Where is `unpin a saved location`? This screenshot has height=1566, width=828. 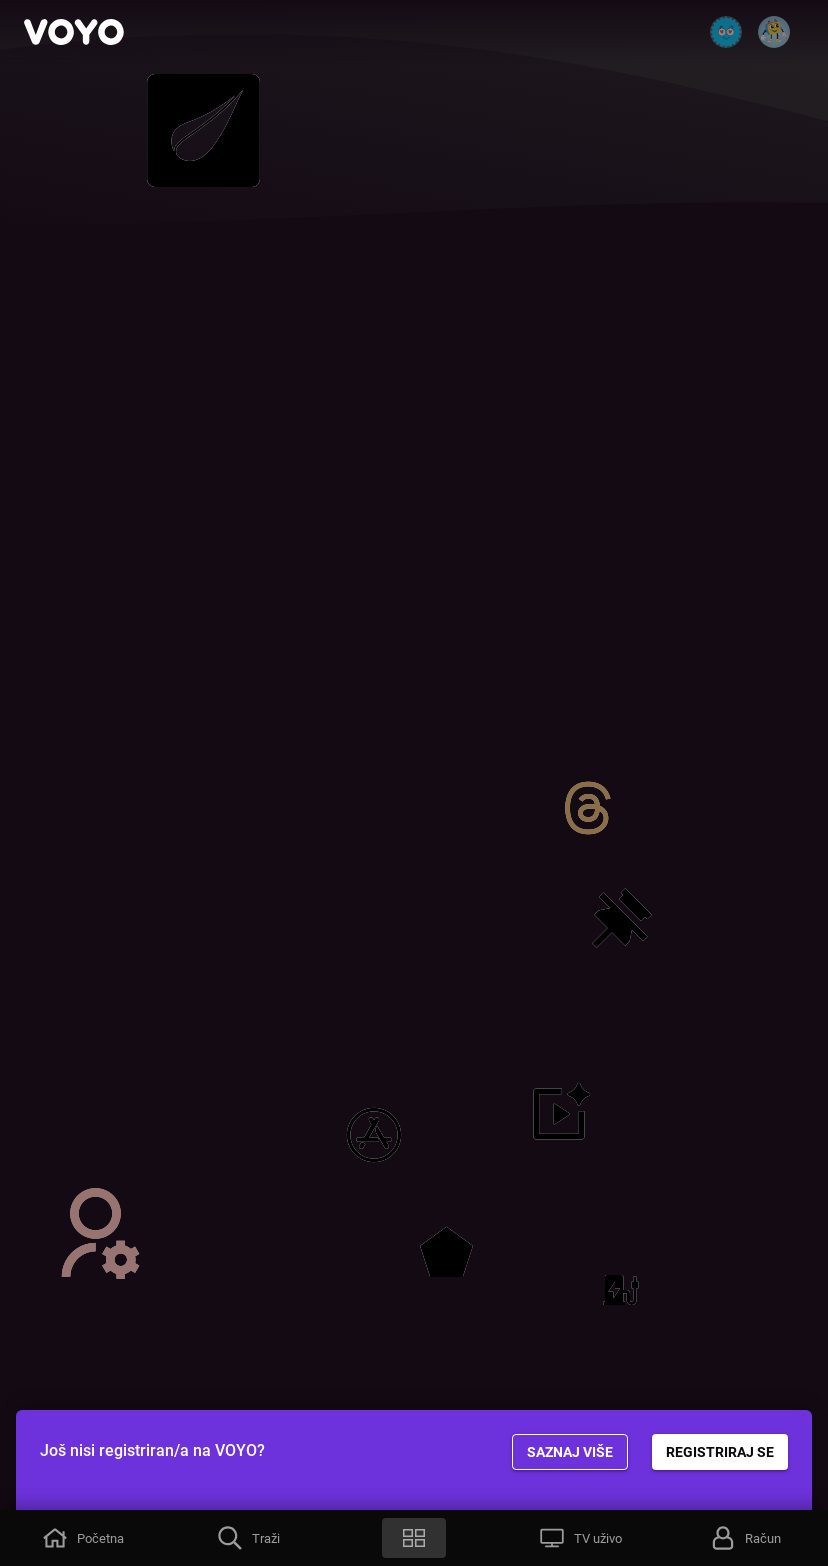
unpin a saved location is located at coordinates (619, 920).